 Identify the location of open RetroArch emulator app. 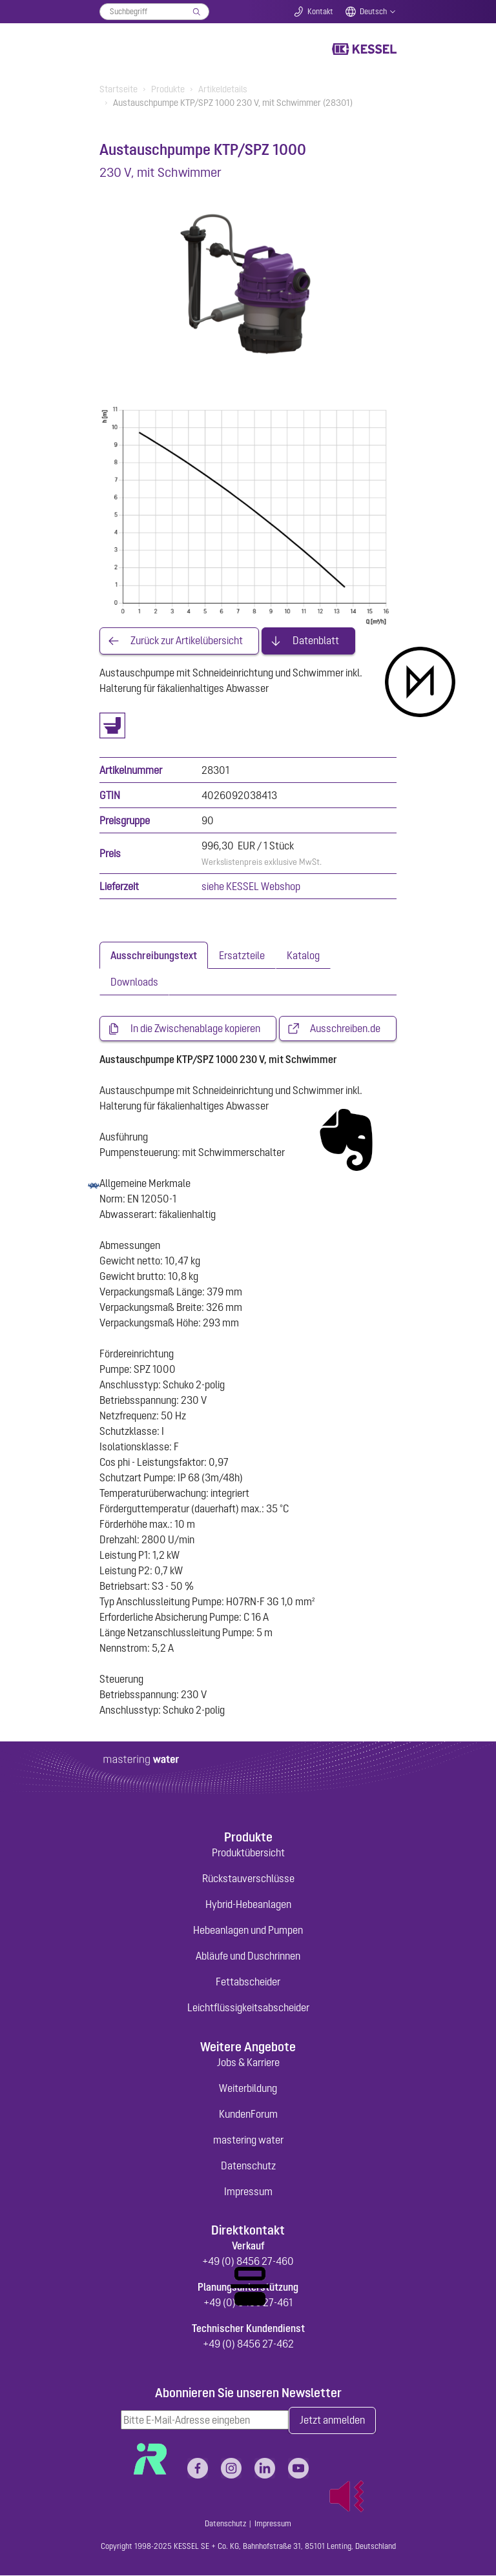
(94, 1186).